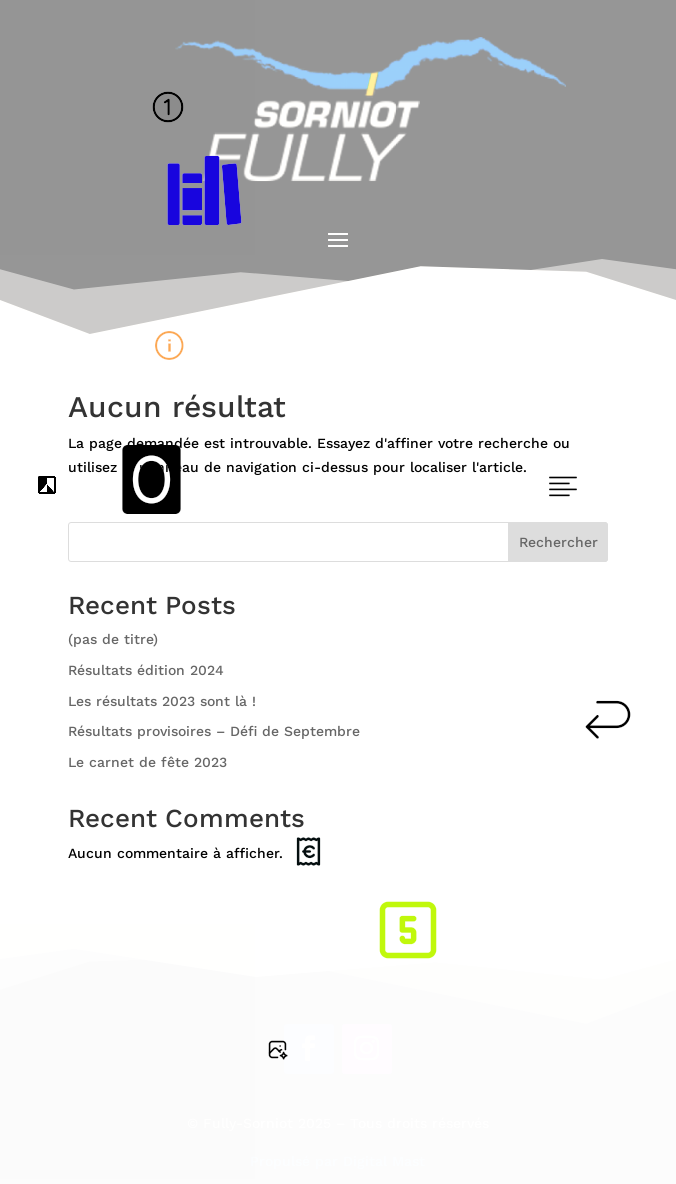 This screenshot has height=1184, width=676. What do you see at coordinates (47, 485) in the screenshot?
I see `apply black and white filter to image` at bounding box center [47, 485].